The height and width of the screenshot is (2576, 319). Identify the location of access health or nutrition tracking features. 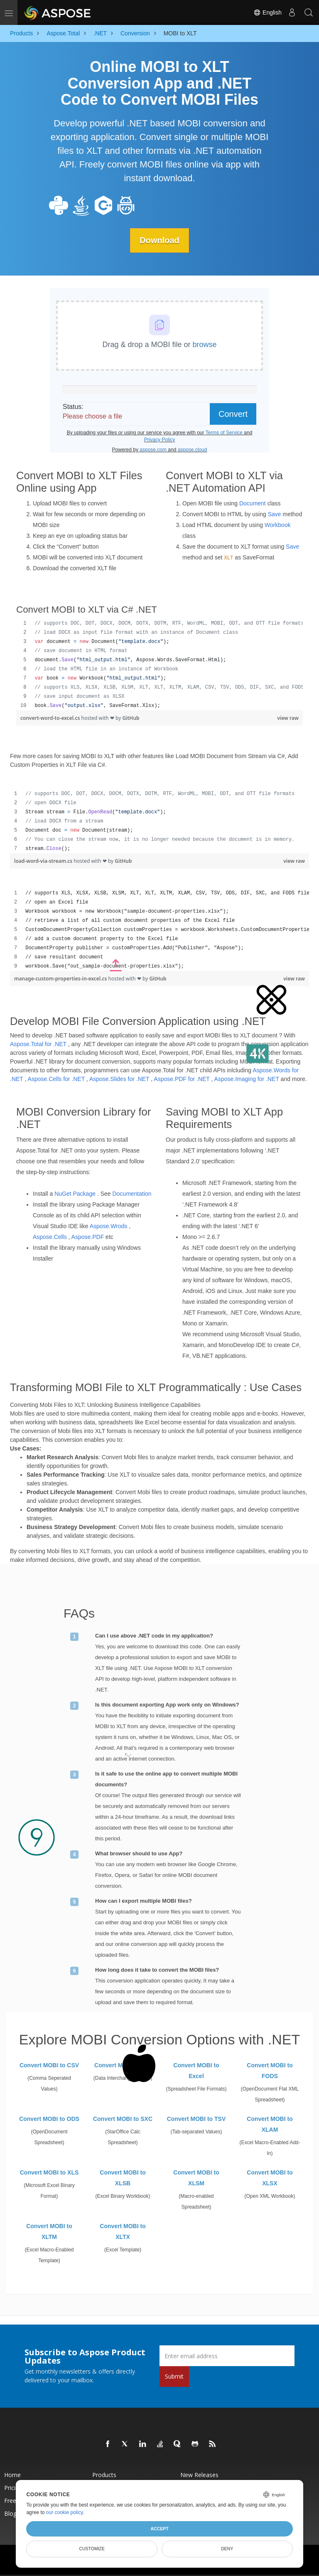
(139, 2063).